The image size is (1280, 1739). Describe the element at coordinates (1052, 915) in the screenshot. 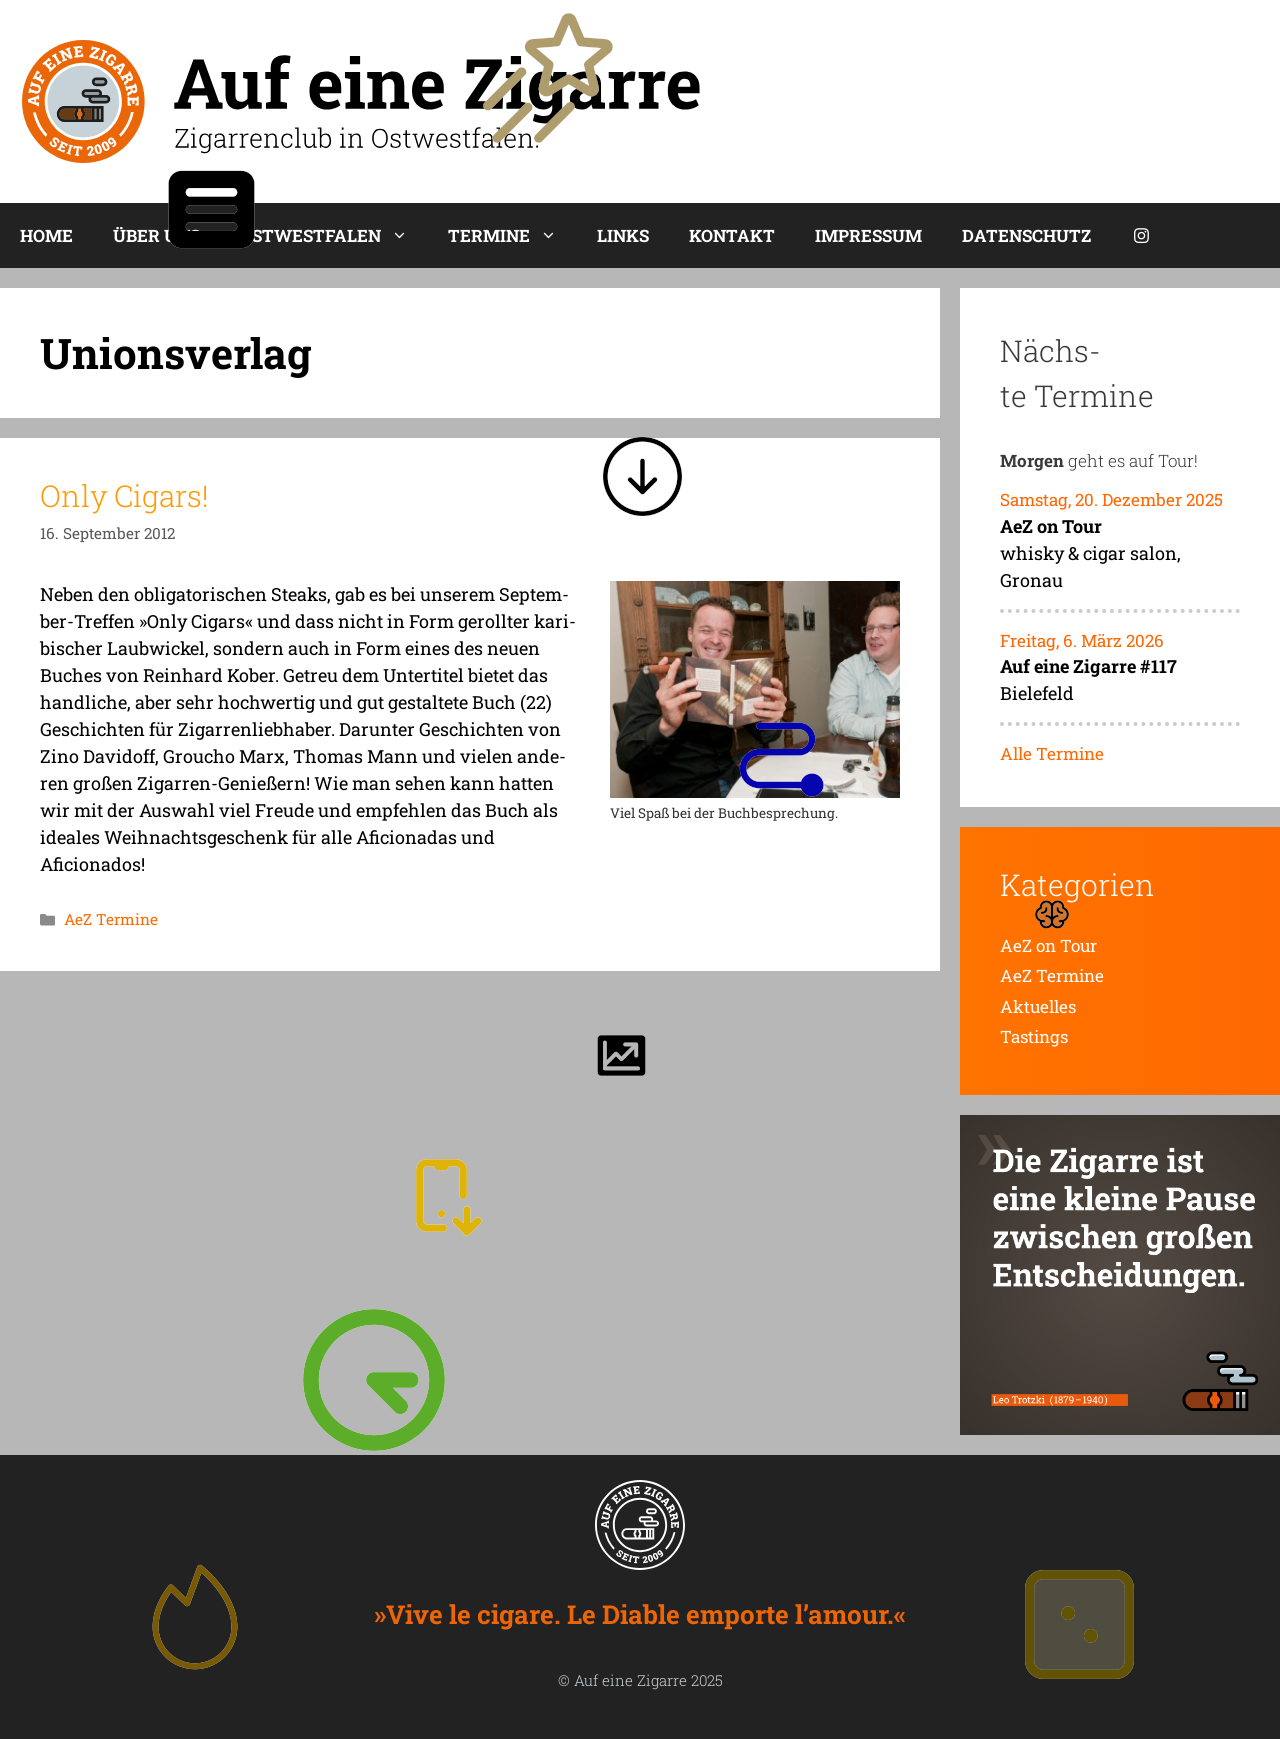

I see `access AI or smart features` at that location.